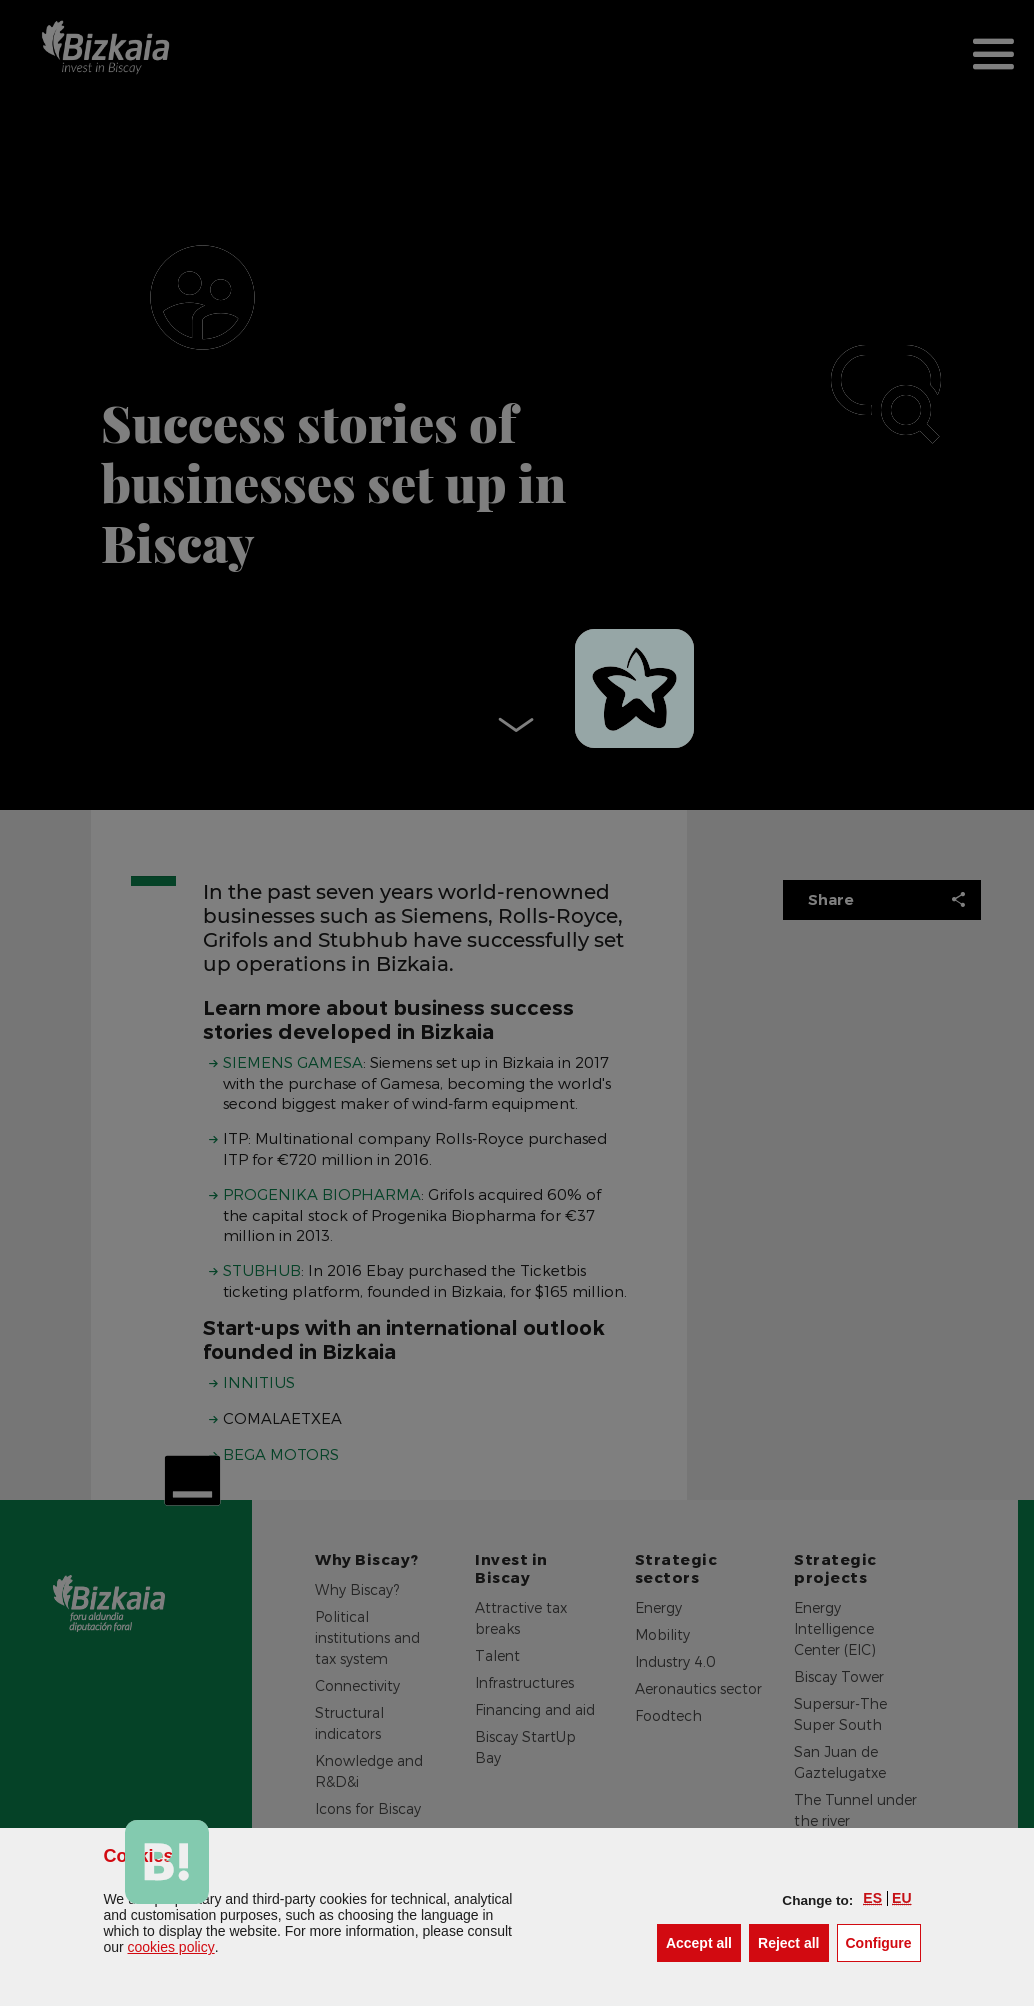  What do you see at coordinates (202, 297) in the screenshot?
I see `view group members or team` at bounding box center [202, 297].